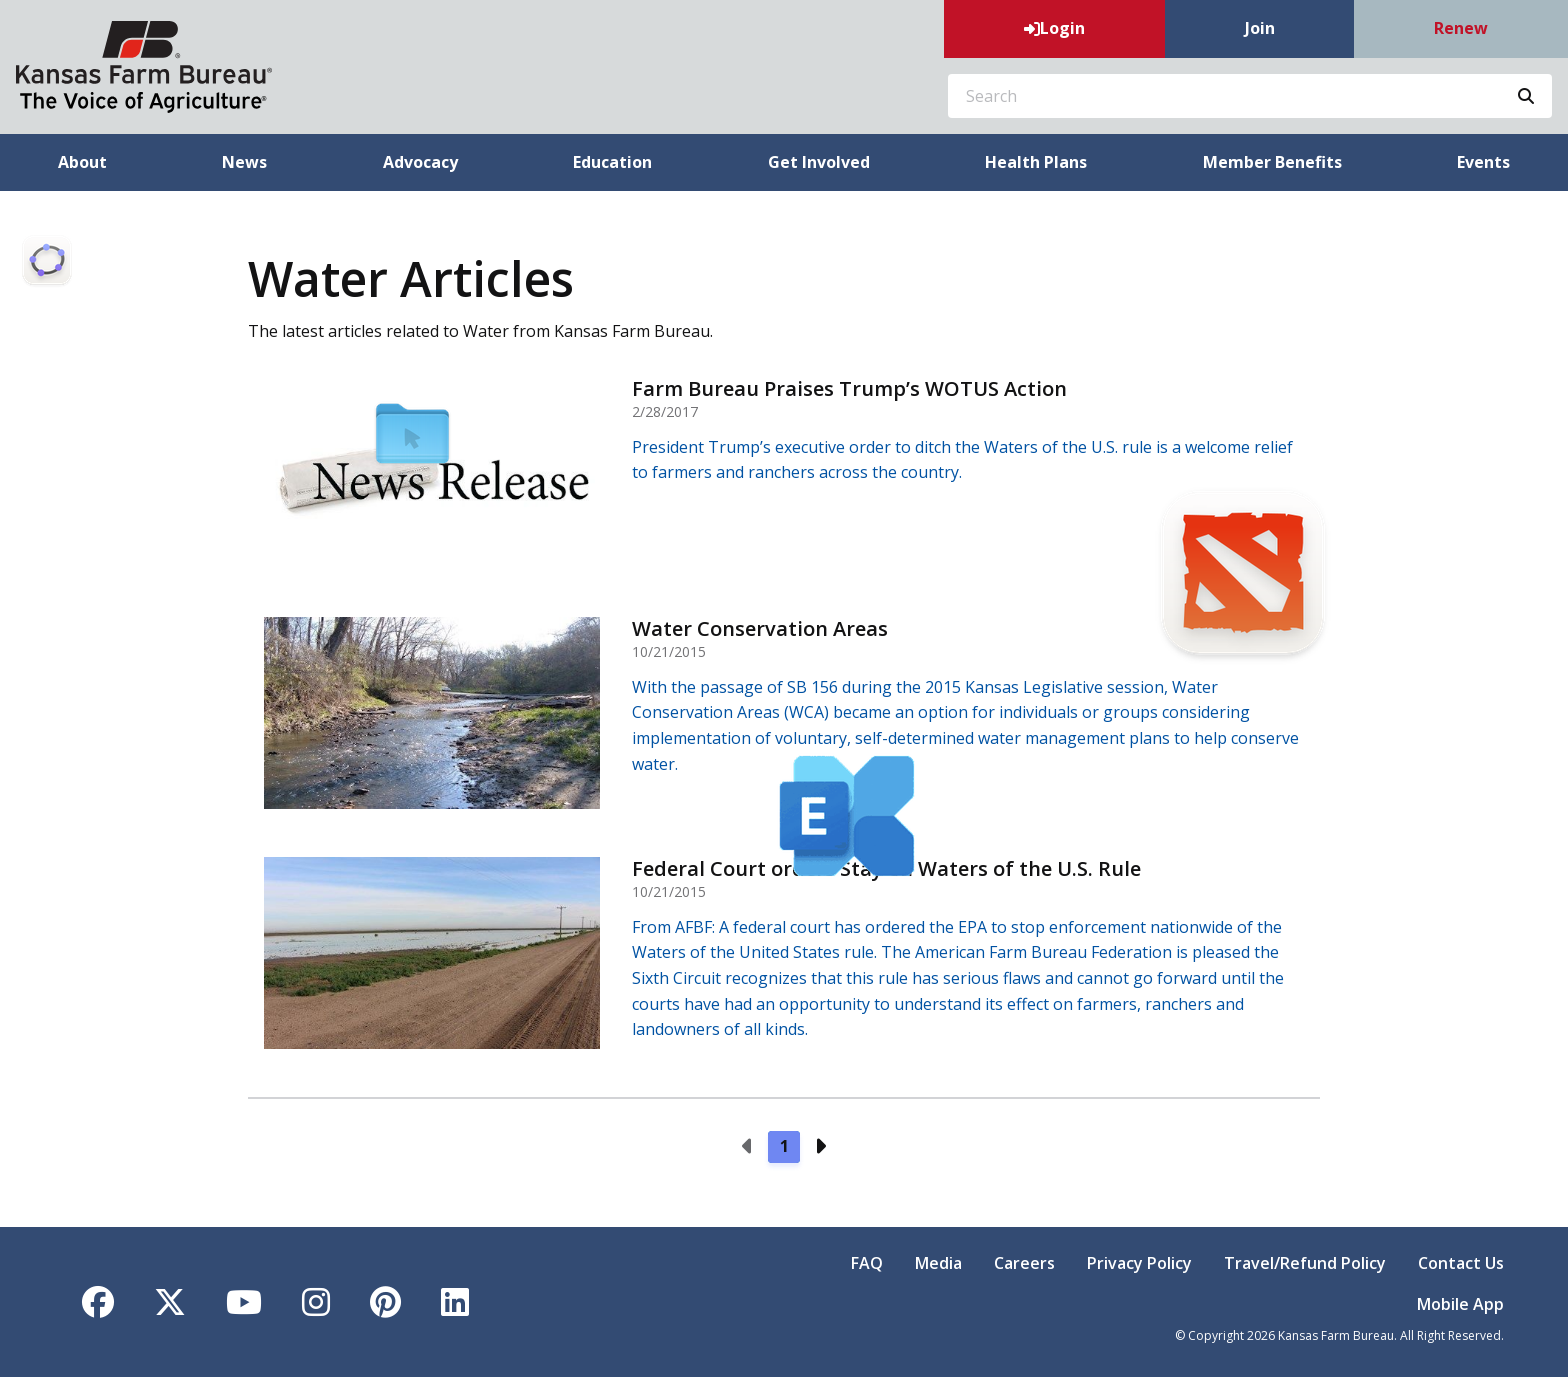 The image size is (1568, 1377). Describe the element at coordinates (412, 433) in the screenshot. I see `open krusader file manager` at that location.